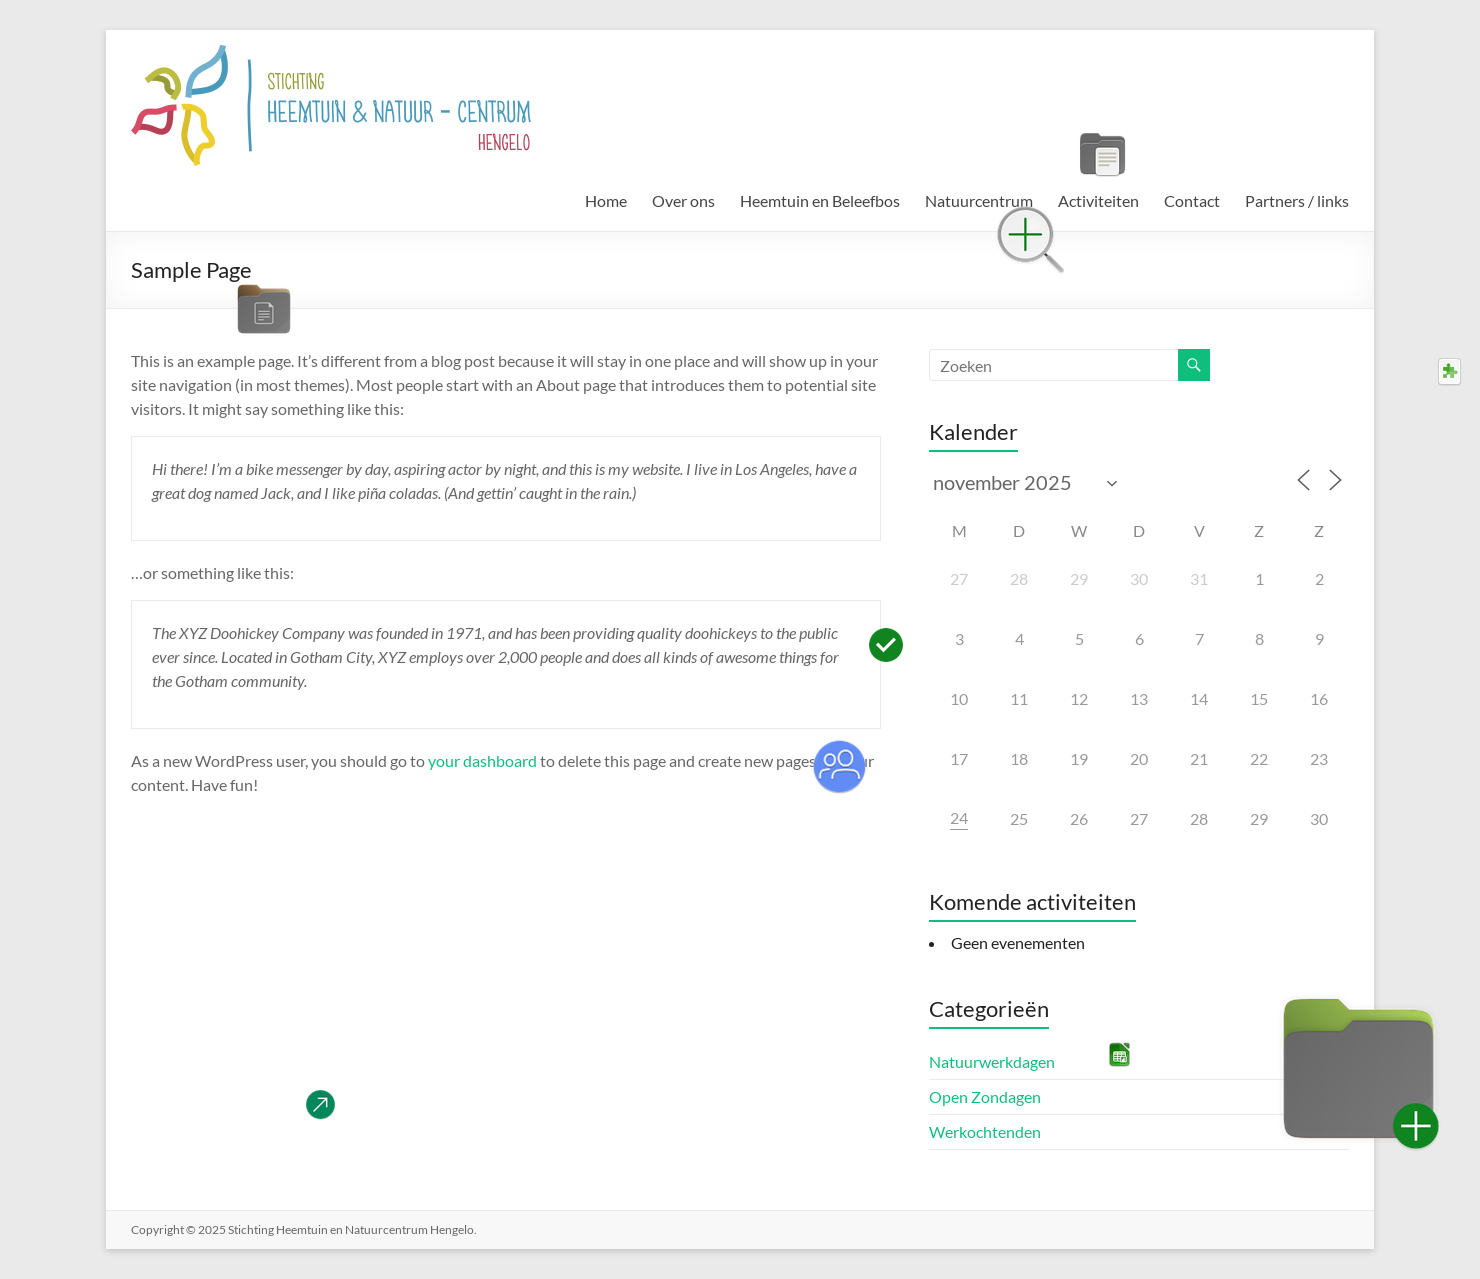 The image size is (1480, 1279). I want to click on create a new folder, so click(1358, 1068).